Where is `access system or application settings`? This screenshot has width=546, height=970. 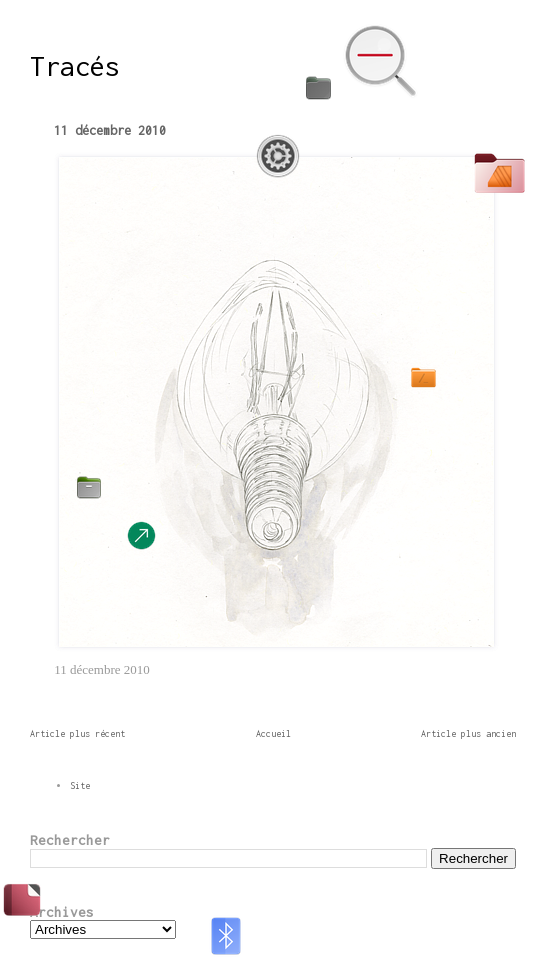
access system or application settings is located at coordinates (278, 156).